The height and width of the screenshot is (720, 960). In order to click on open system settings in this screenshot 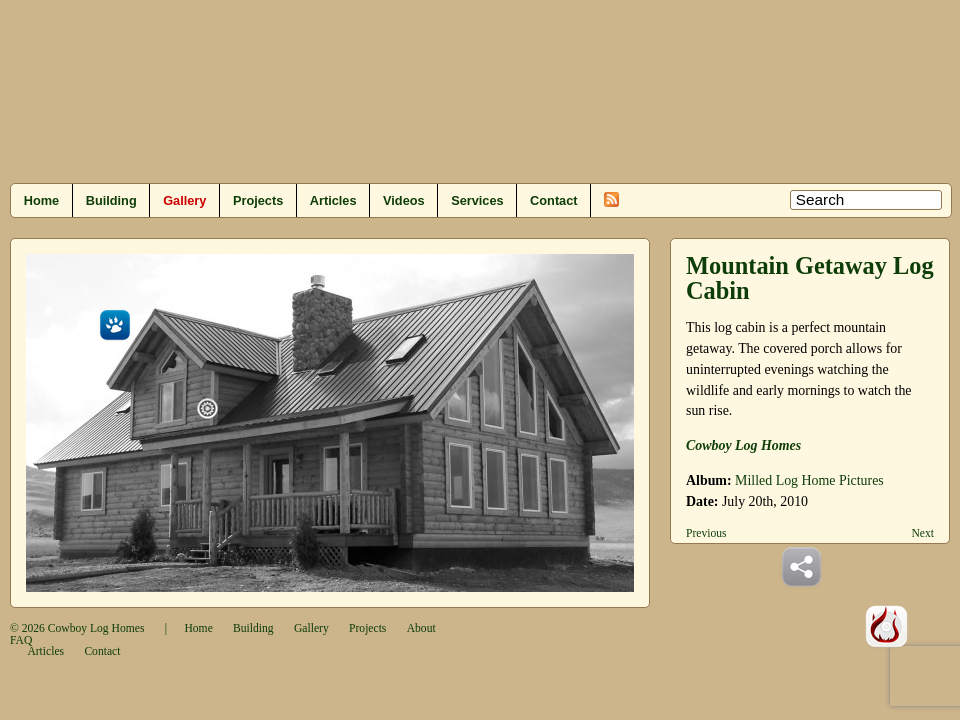, I will do `click(207, 408)`.